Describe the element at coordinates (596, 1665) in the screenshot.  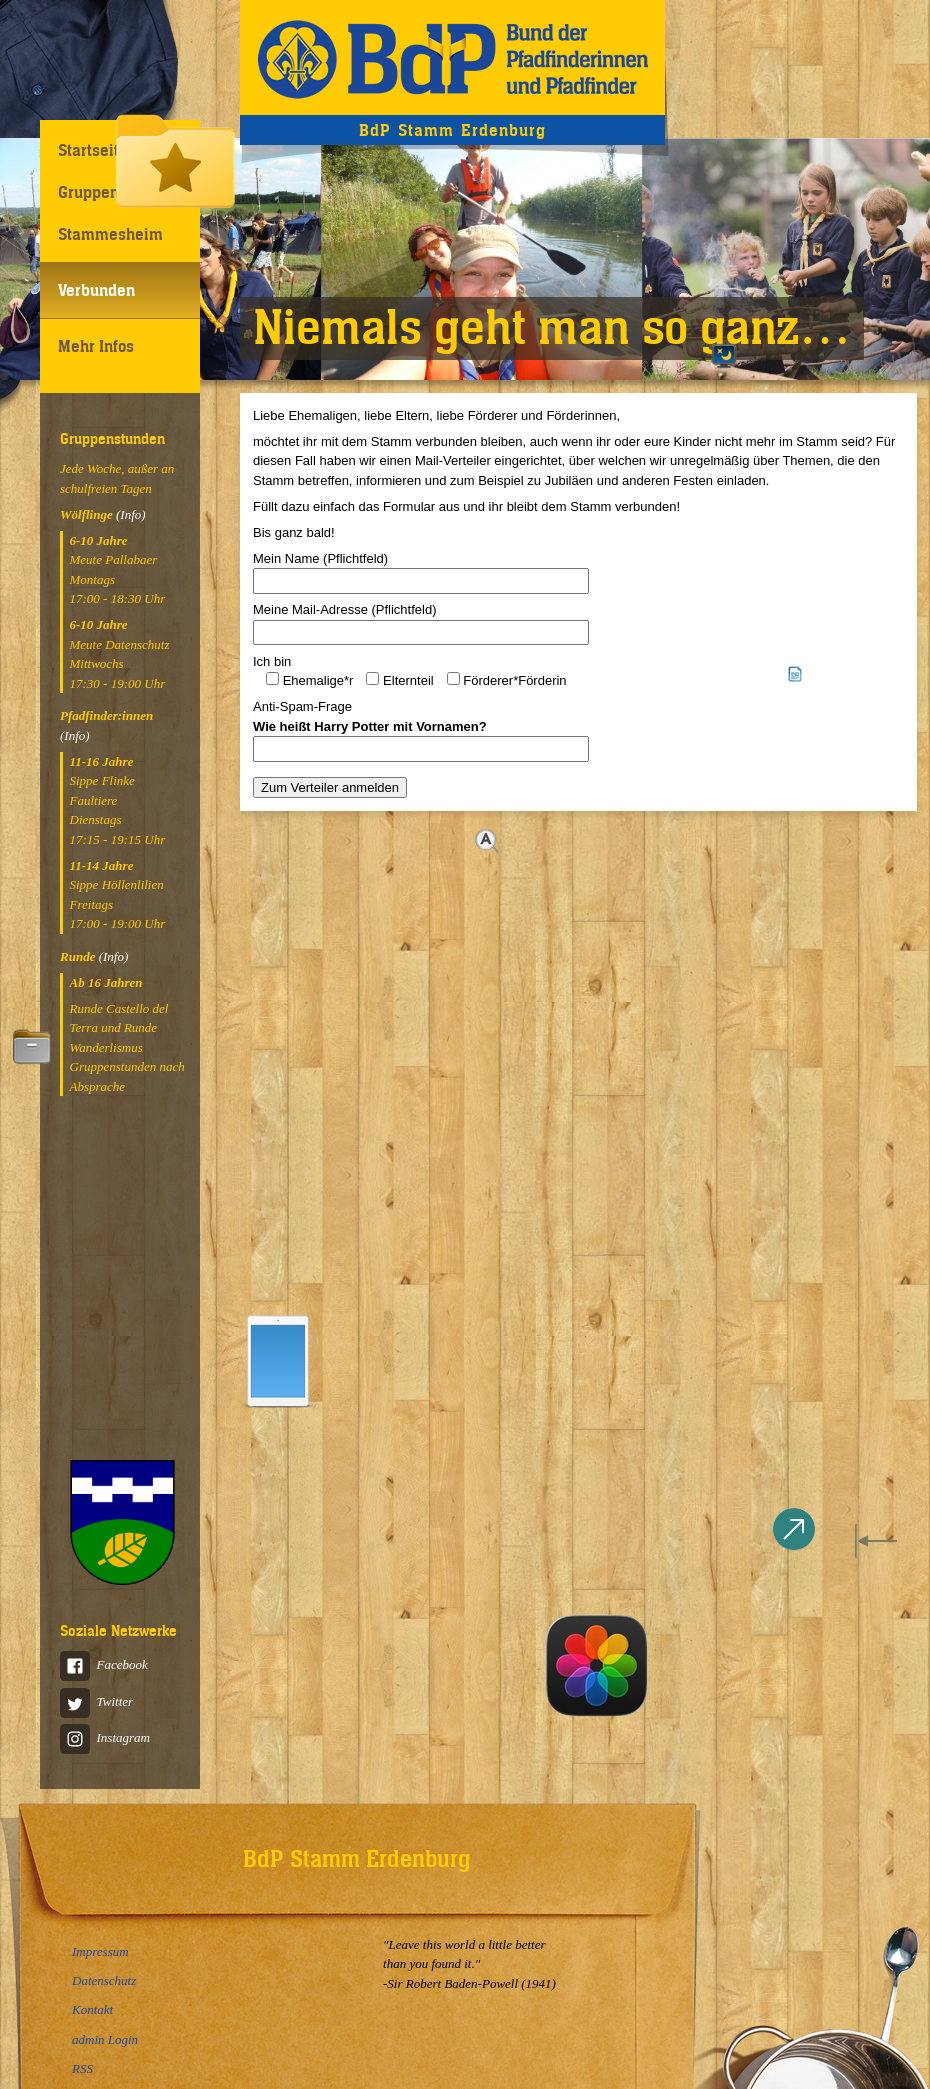
I see `open the photos app` at that location.